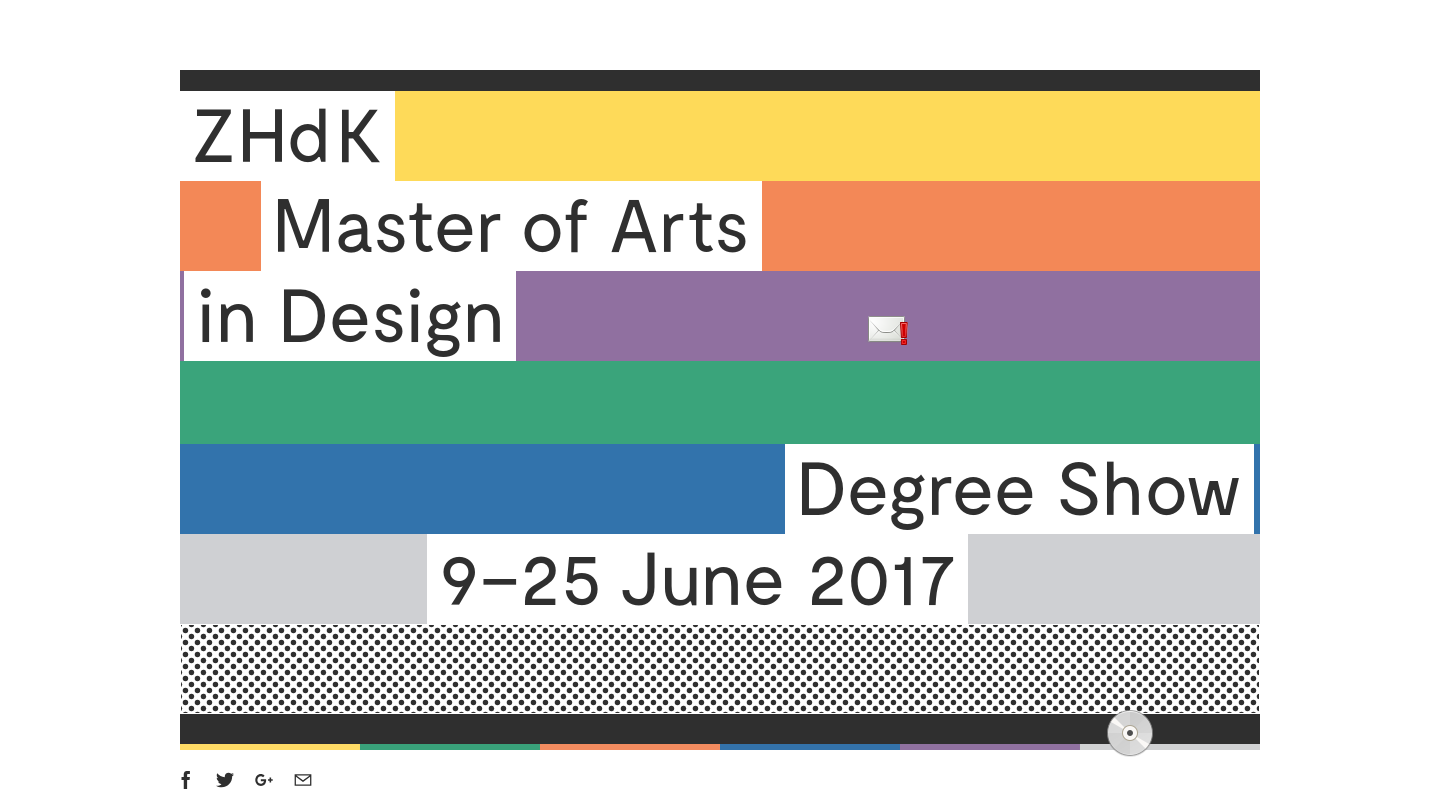  I want to click on mark email as important, so click(886, 329).